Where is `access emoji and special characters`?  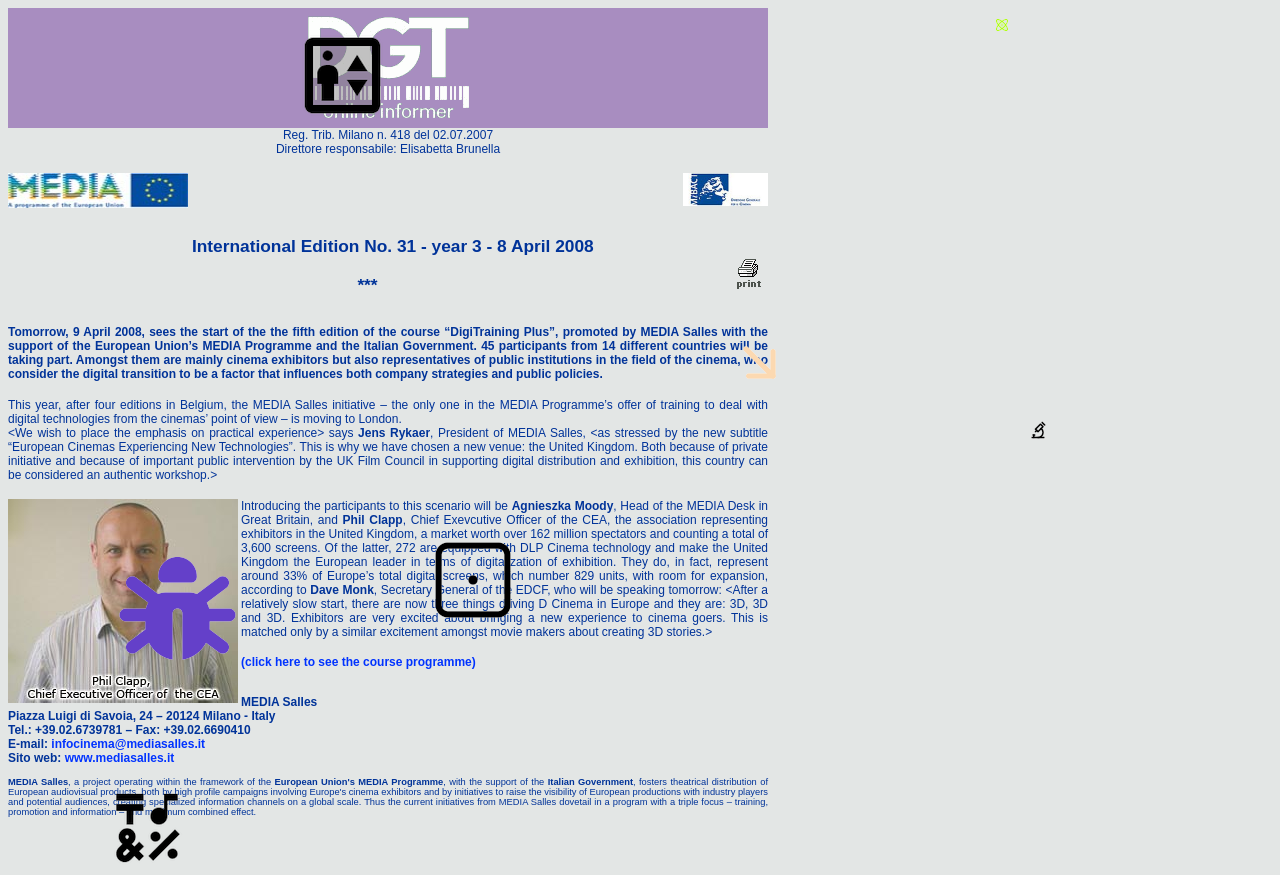 access emoji and special characters is located at coordinates (147, 828).